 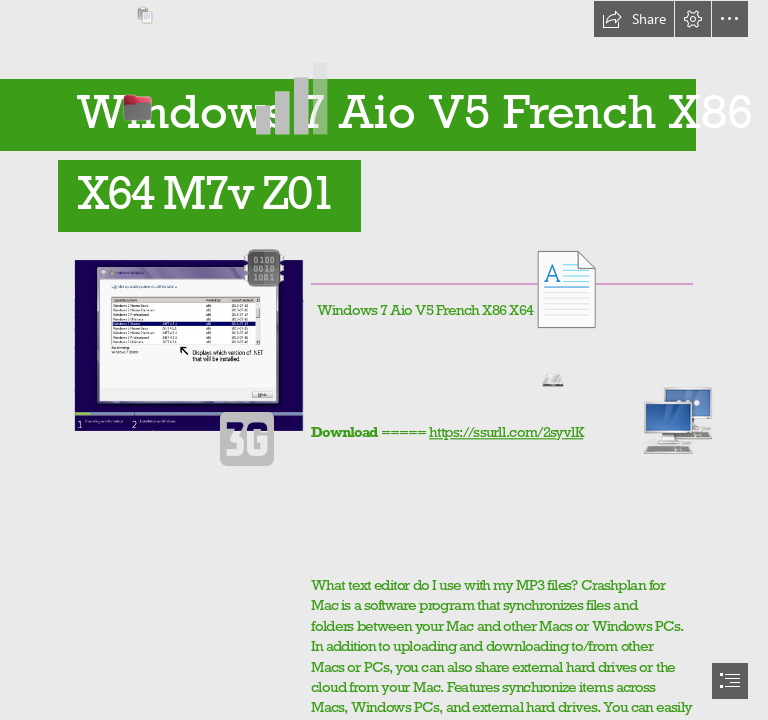 What do you see at coordinates (264, 268) in the screenshot?
I see `firmware file type indicator` at bounding box center [264, 268].